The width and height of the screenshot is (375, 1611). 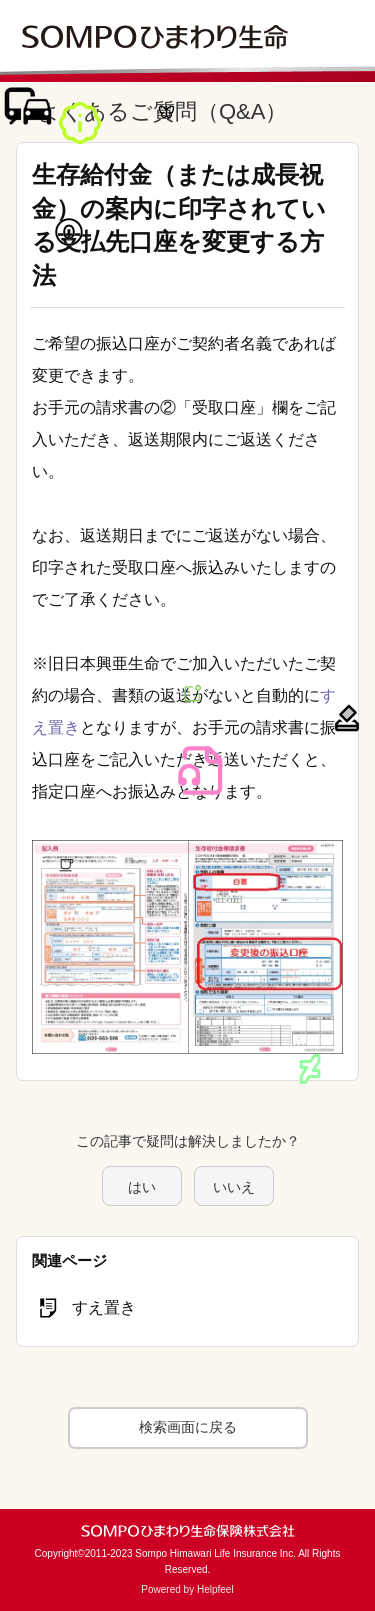 I want to click on find nearby coffee shops or cafes, so click(x=66, y=865).